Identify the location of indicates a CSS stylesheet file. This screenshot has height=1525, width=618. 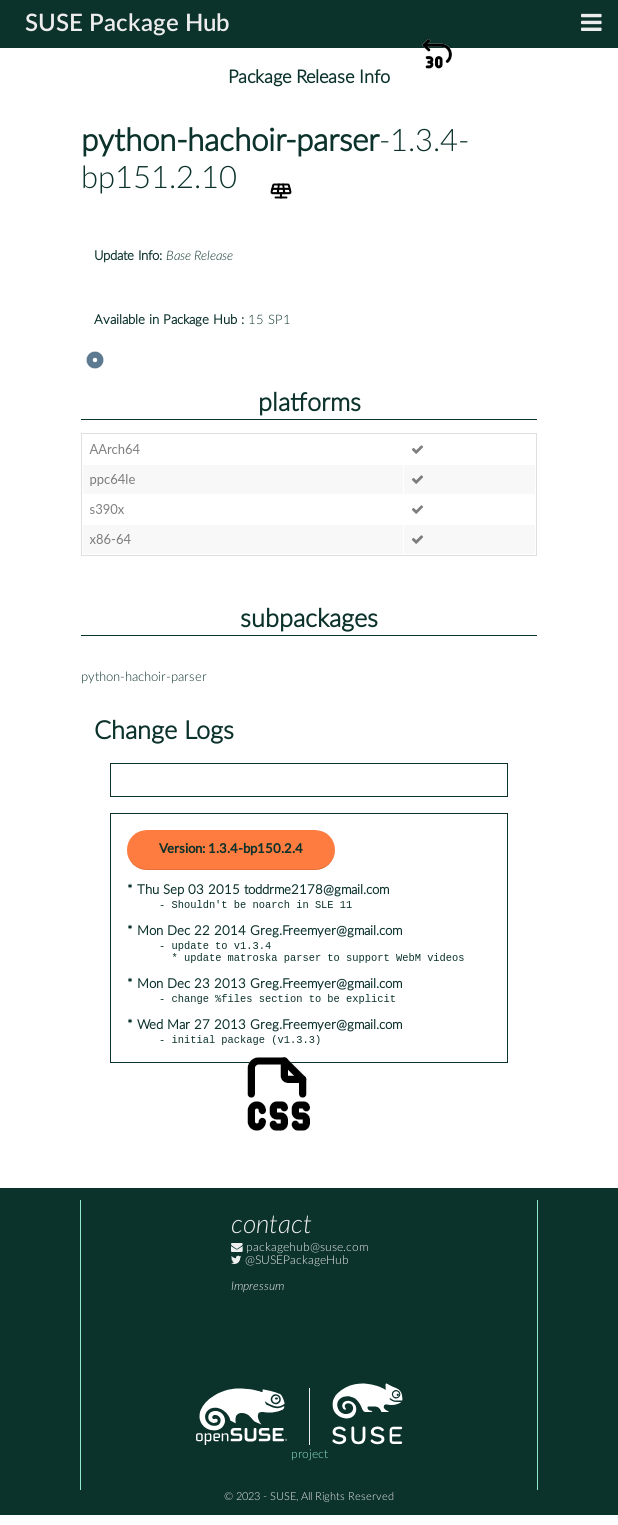
(277, 1094).